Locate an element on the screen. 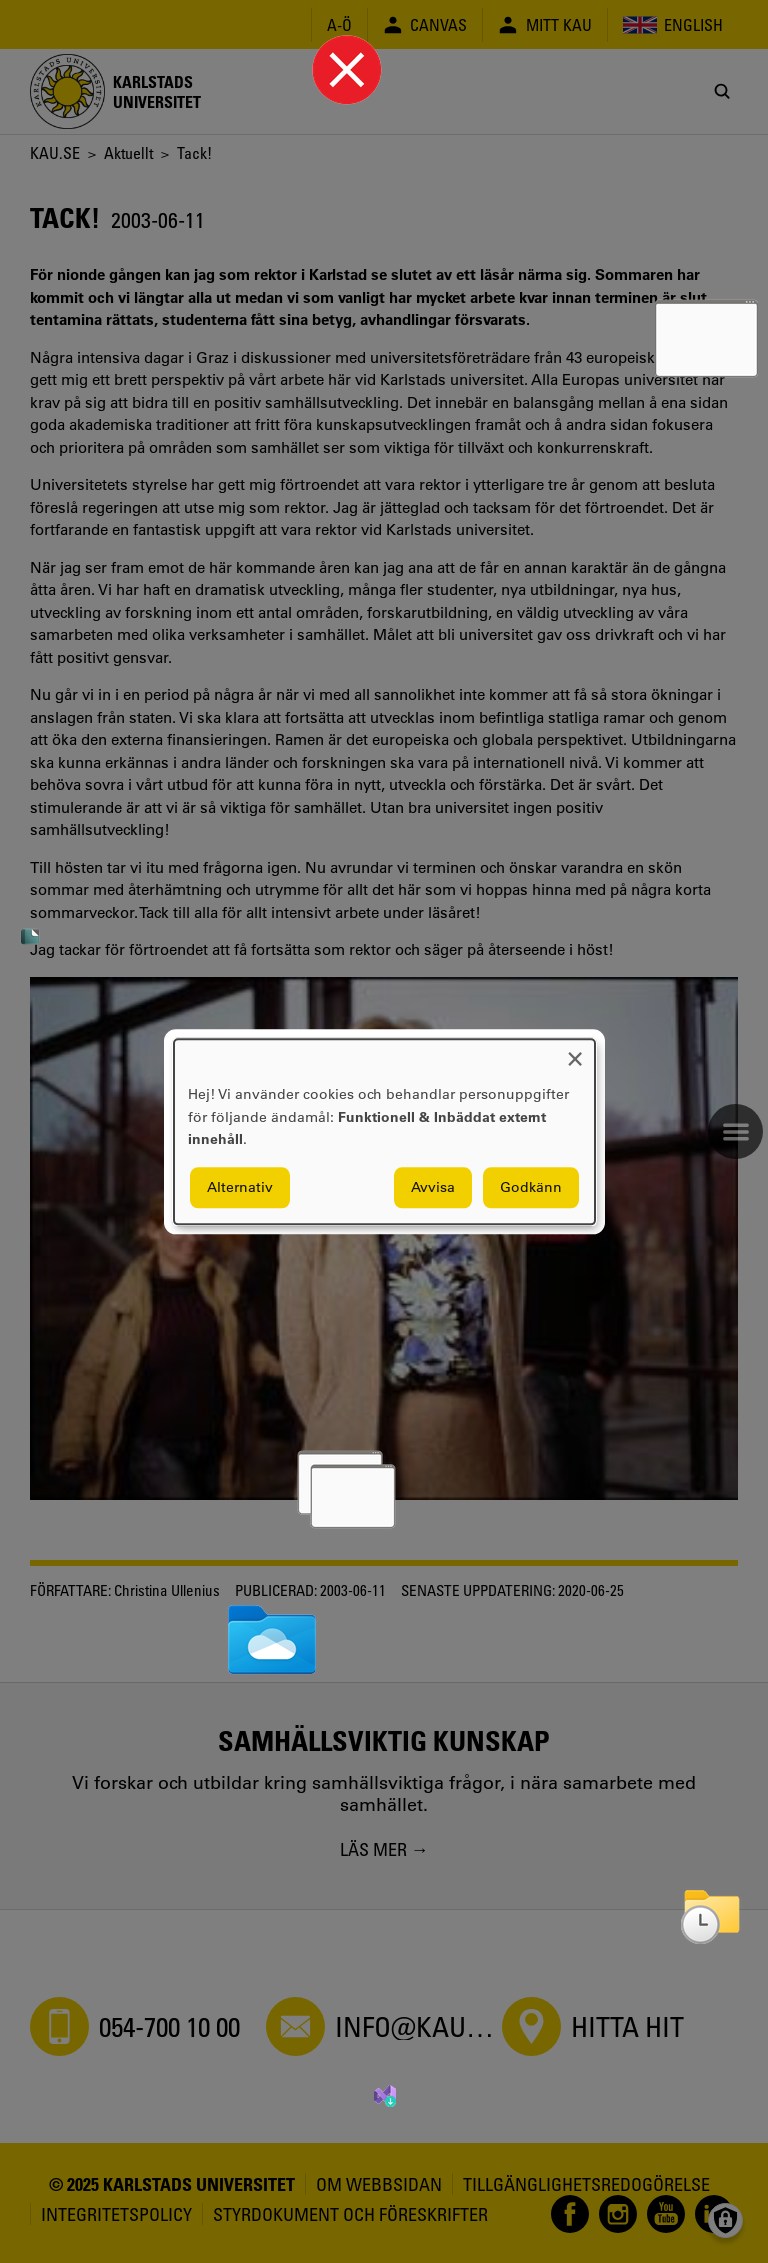 The height and width of the screenshot is (2263, 768). access recently opened files and folders is located at coordinates (712, 1913).